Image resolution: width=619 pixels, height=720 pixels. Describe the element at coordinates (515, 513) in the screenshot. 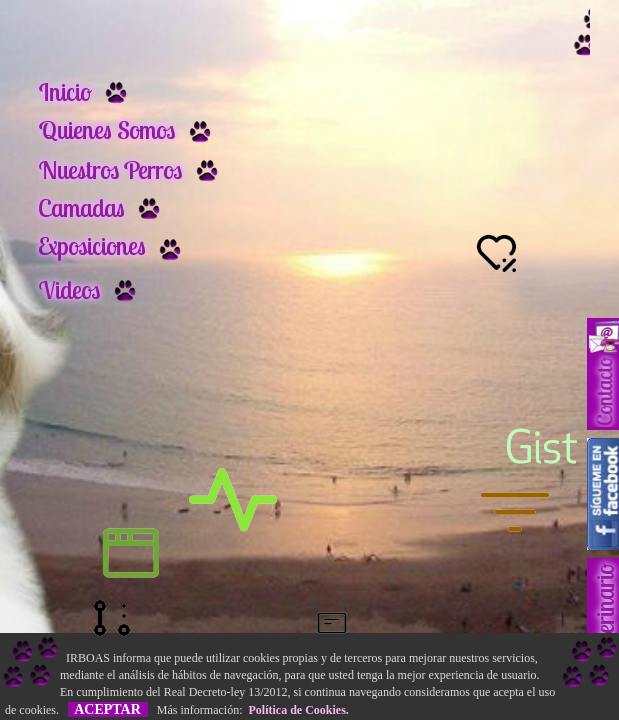

I see `filter or sort list items` at that location.